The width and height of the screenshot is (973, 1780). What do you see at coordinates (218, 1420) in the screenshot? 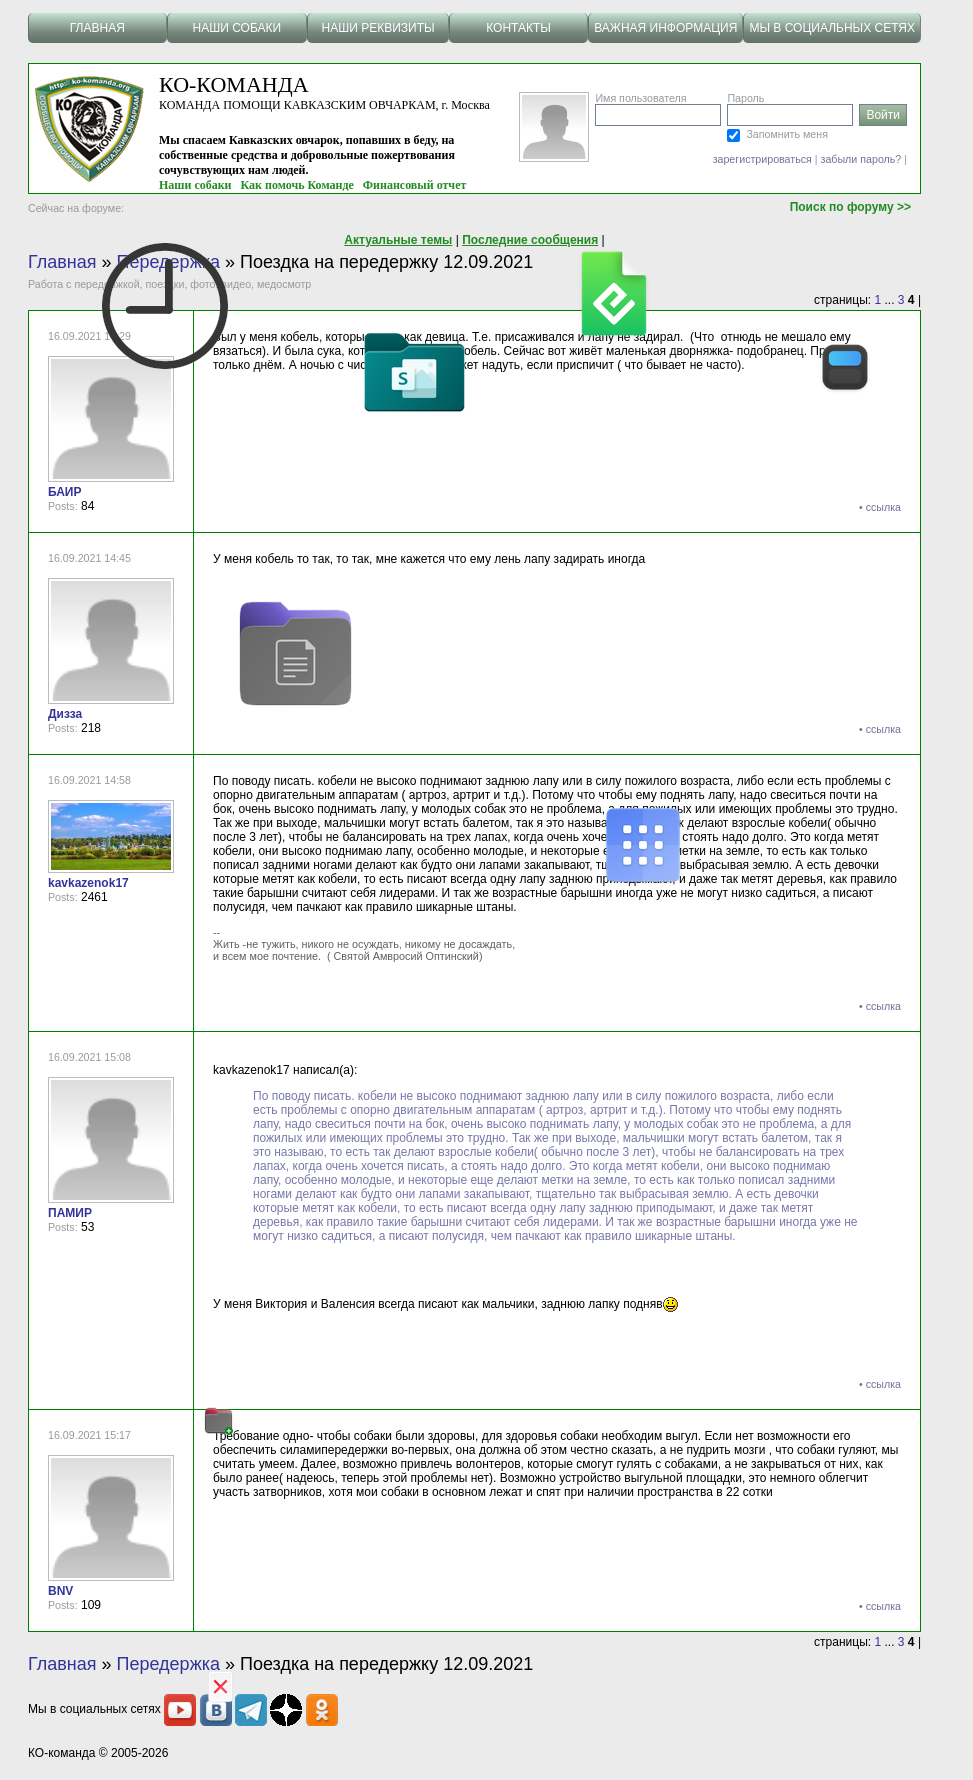
I see `create a new folder` at bounding box center [218, 1420].